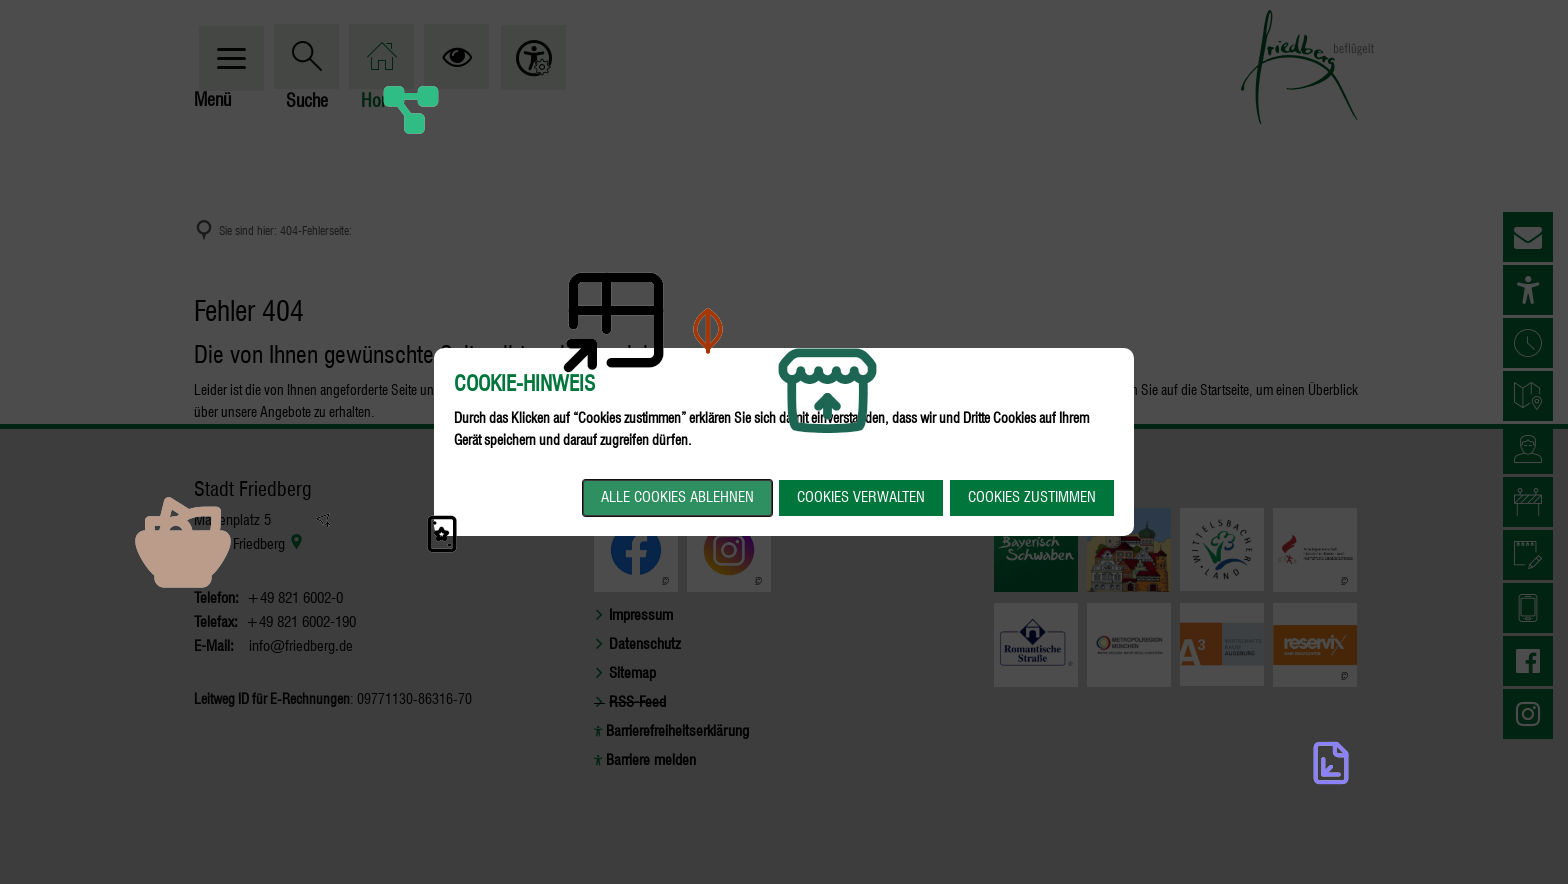 This screenshot has height=884, width=1568. Describe the element at coordinates (323, 520) in the screenshot. I see `upload or share your current location` at that location.